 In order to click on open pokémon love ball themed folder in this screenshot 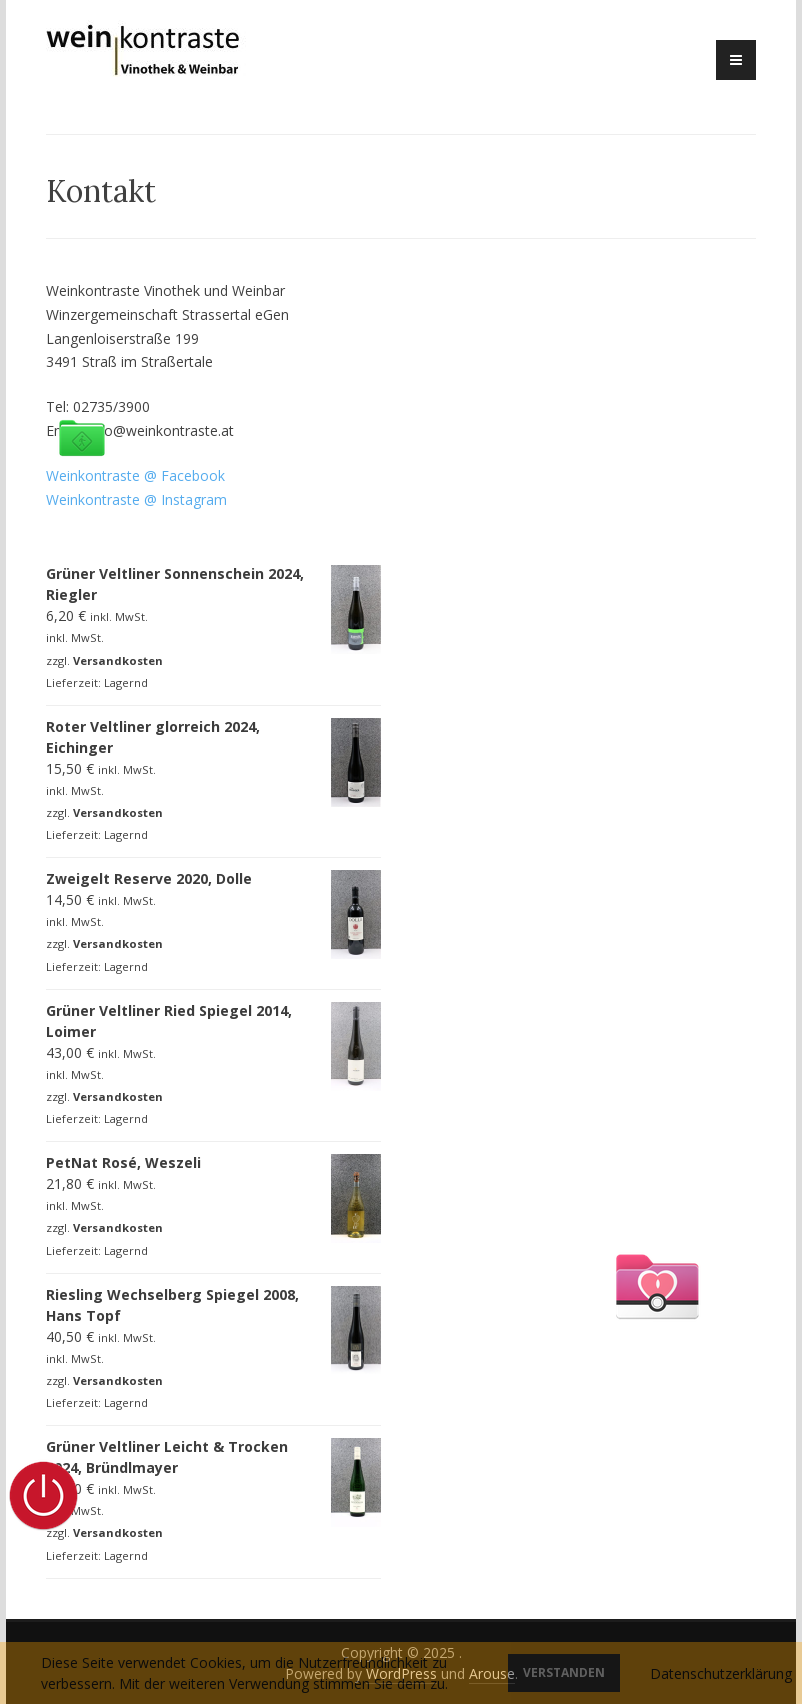, I will do `click(657, 1289)`.